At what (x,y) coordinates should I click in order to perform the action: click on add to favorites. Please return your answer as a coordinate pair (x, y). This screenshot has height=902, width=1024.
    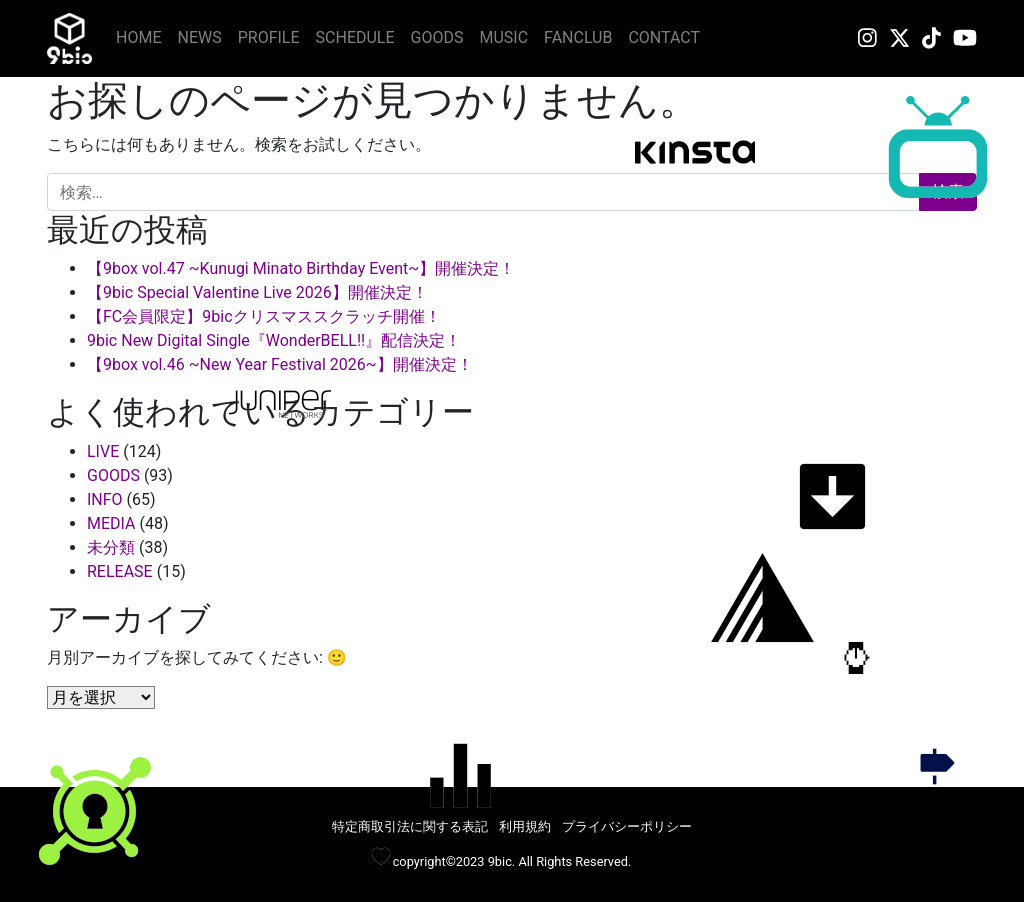
    Looking at the image, I should click on (381, 856).